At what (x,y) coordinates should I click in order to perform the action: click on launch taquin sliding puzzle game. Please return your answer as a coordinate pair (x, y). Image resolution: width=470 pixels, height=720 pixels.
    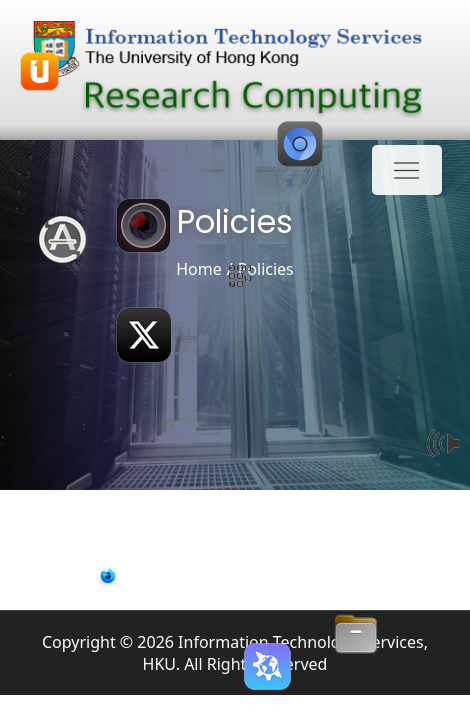
    Looking at the image, I should click on (240, 276).